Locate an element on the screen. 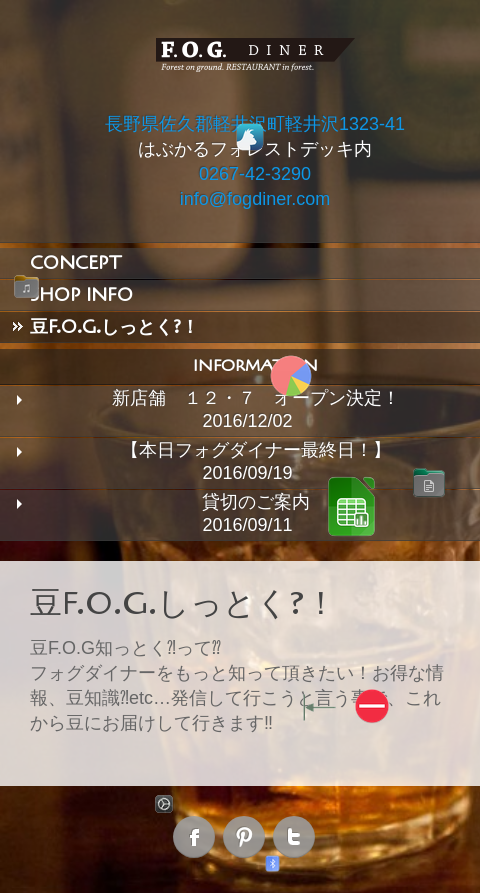 This screenshot has width=480, height=893. open your documents folder is located at coordinates (429, 482).